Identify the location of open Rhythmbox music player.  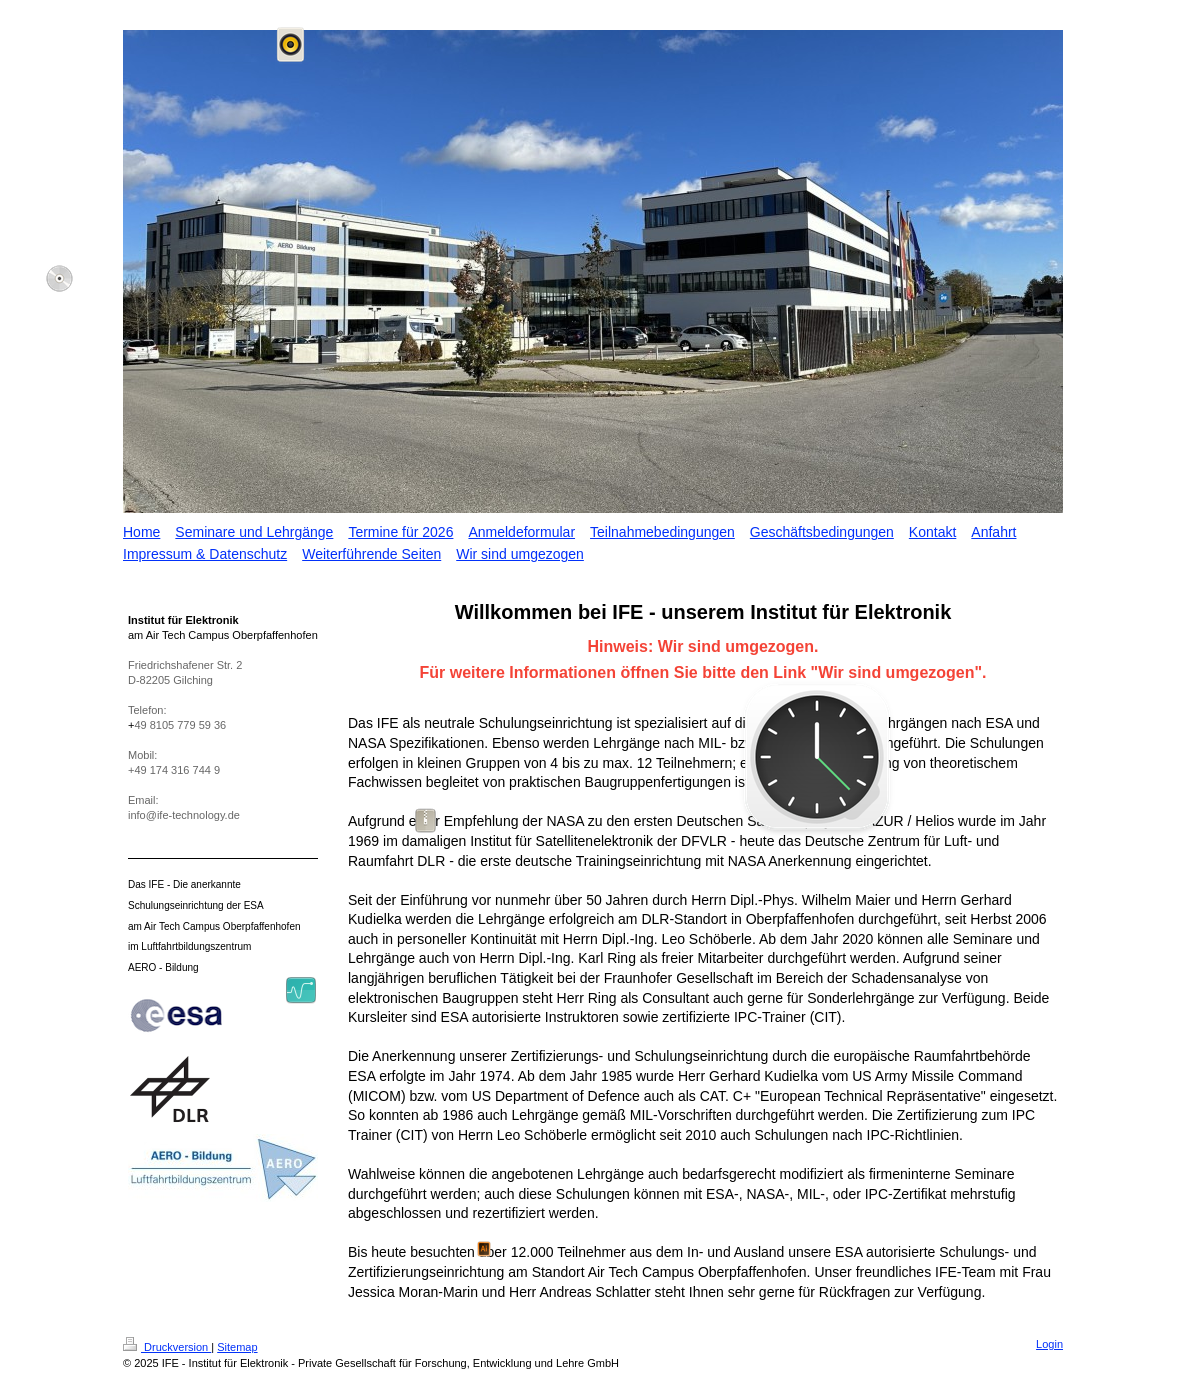
(290, 44).